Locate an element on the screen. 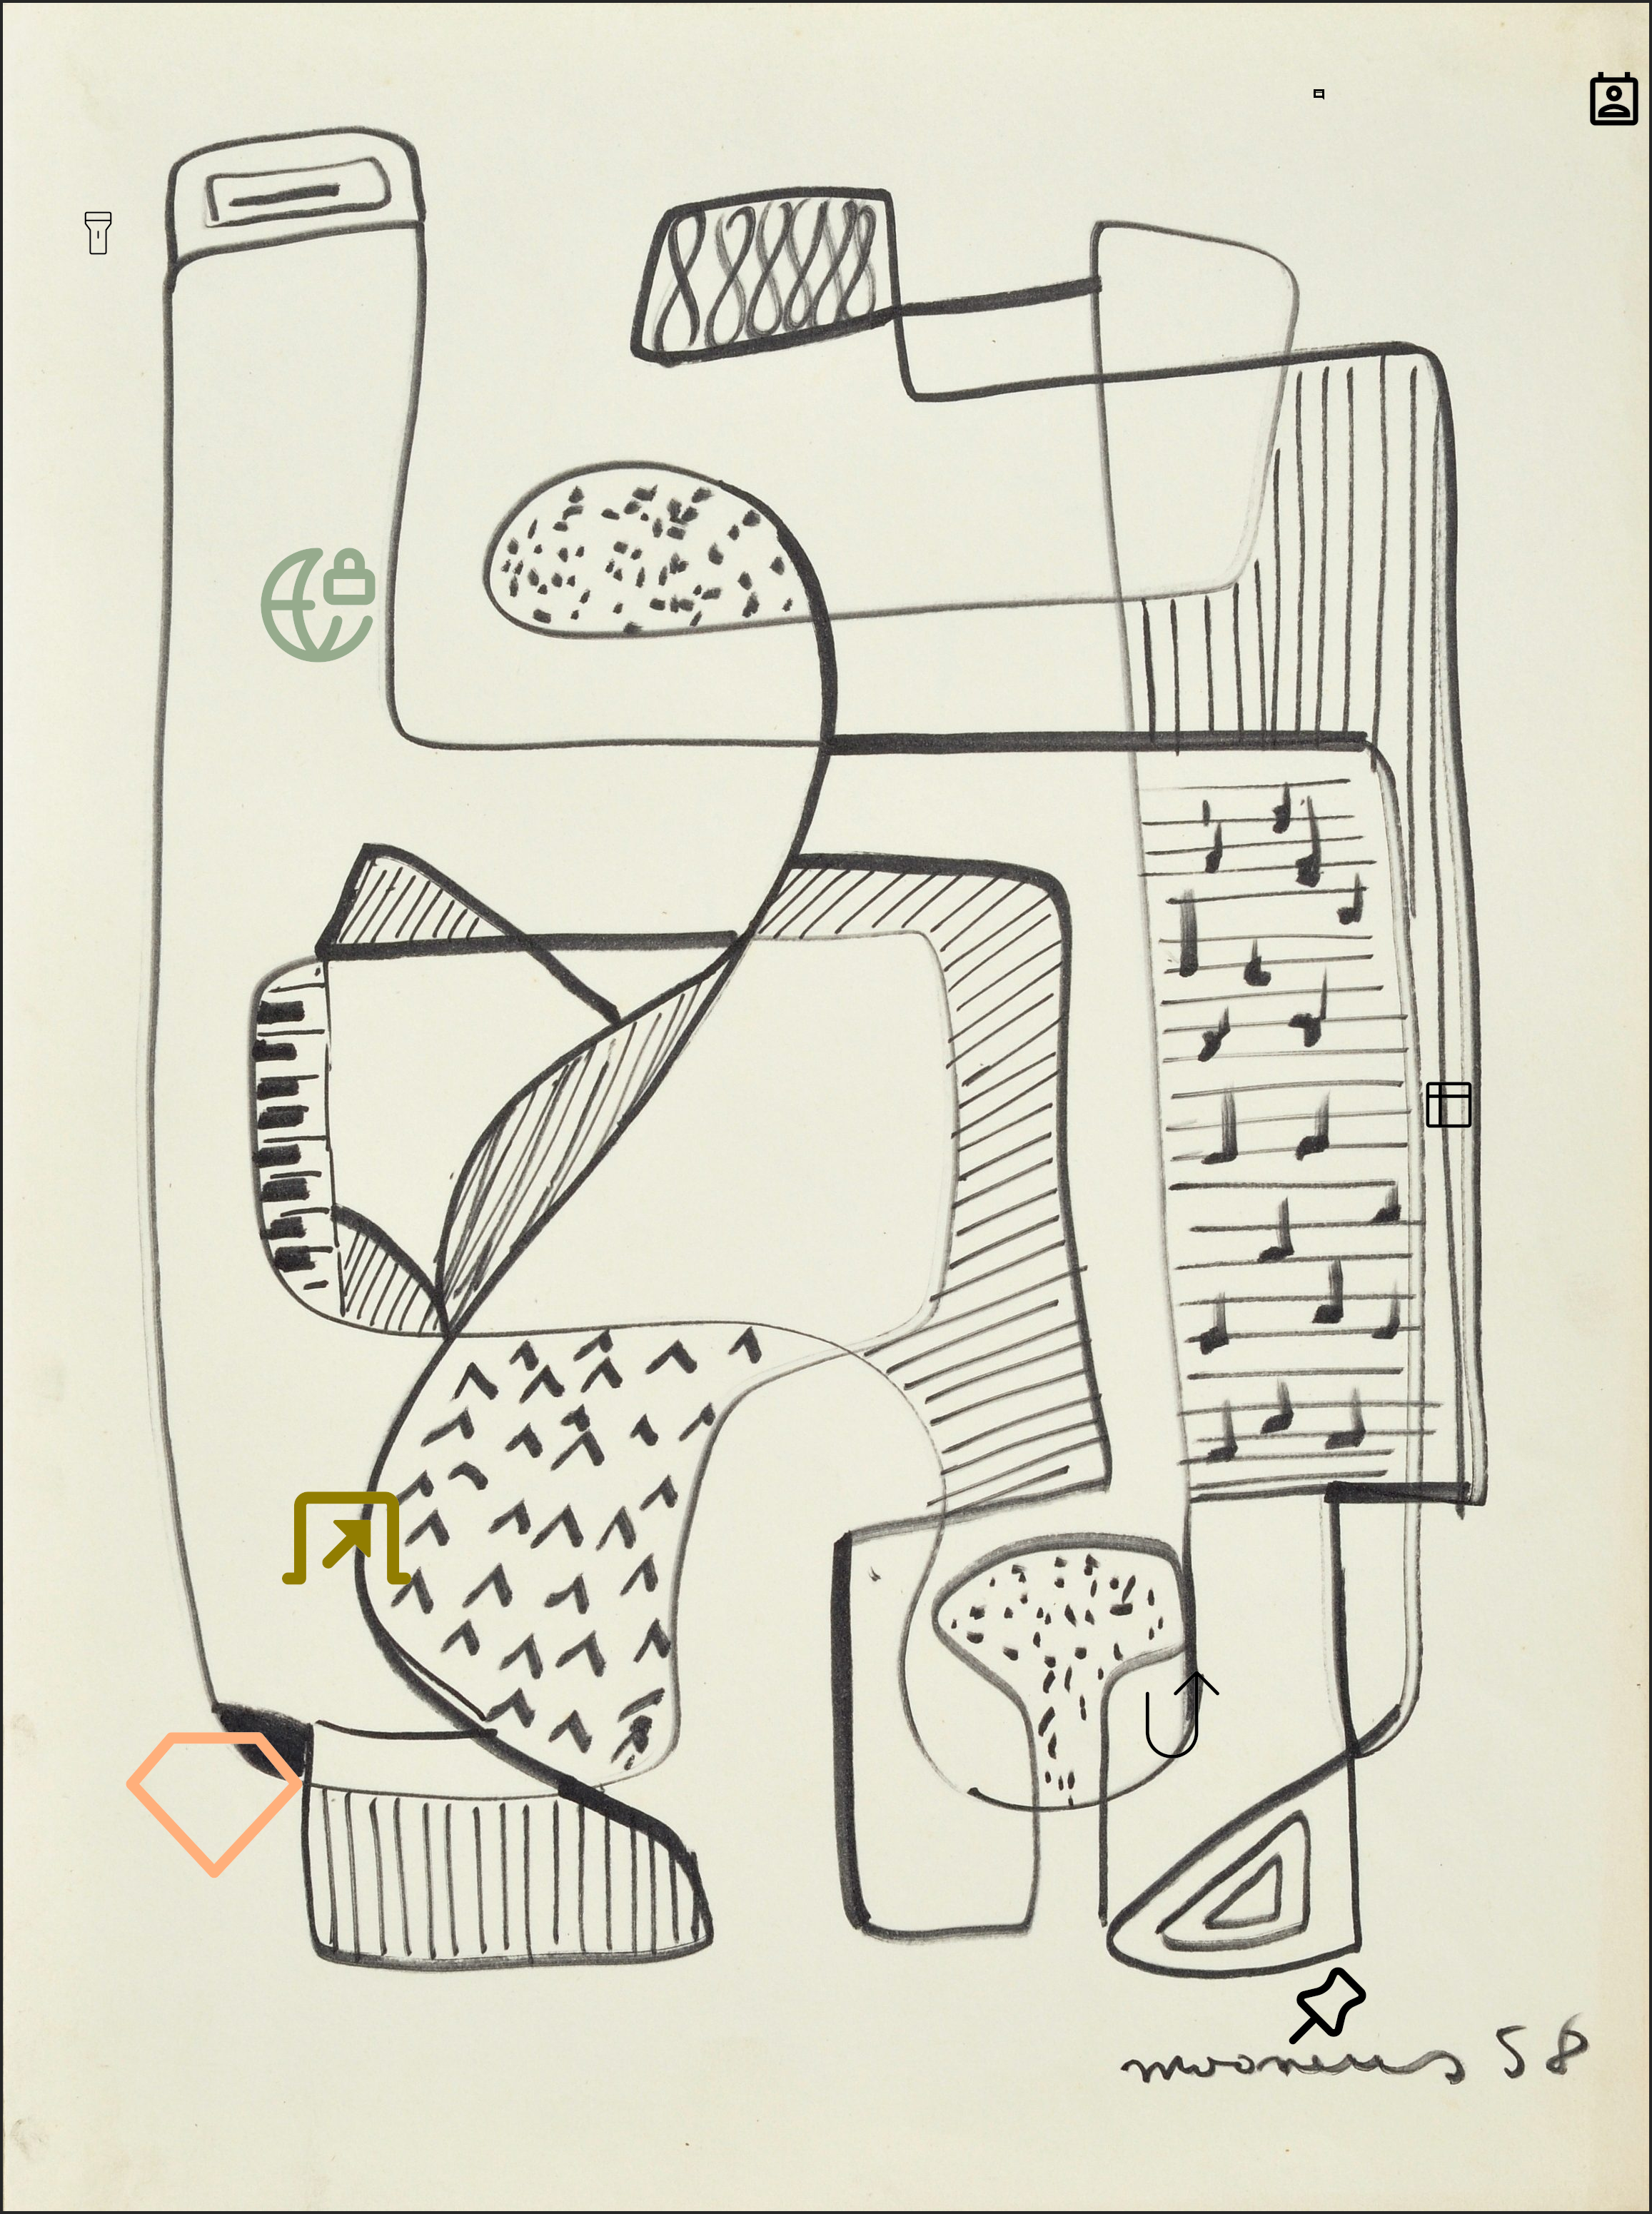  redo or repeat last action is located at coordinates (1179, 1714).